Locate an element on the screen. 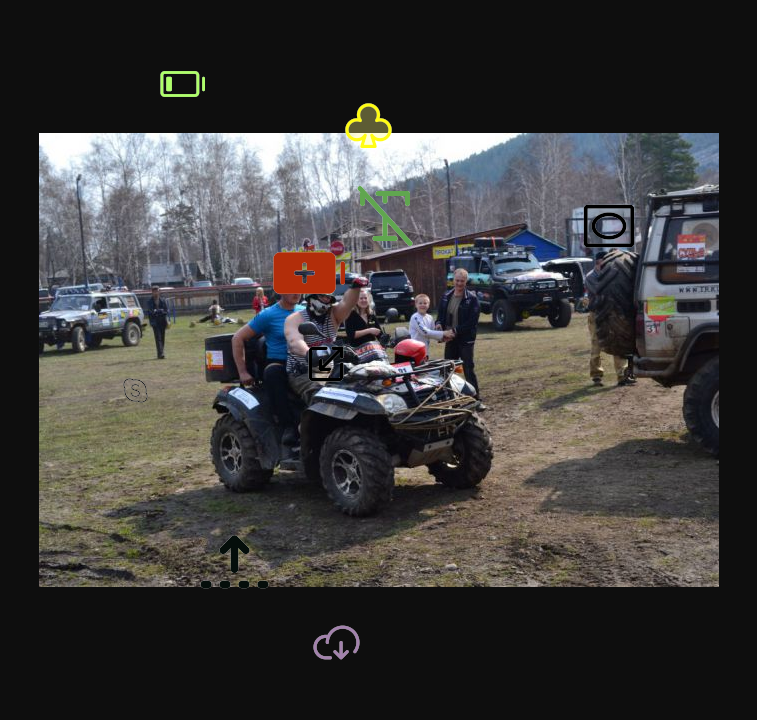 The width and height of the screenshot is (757, 720). apply vignette effect to image is located at coordinates (609, 226).